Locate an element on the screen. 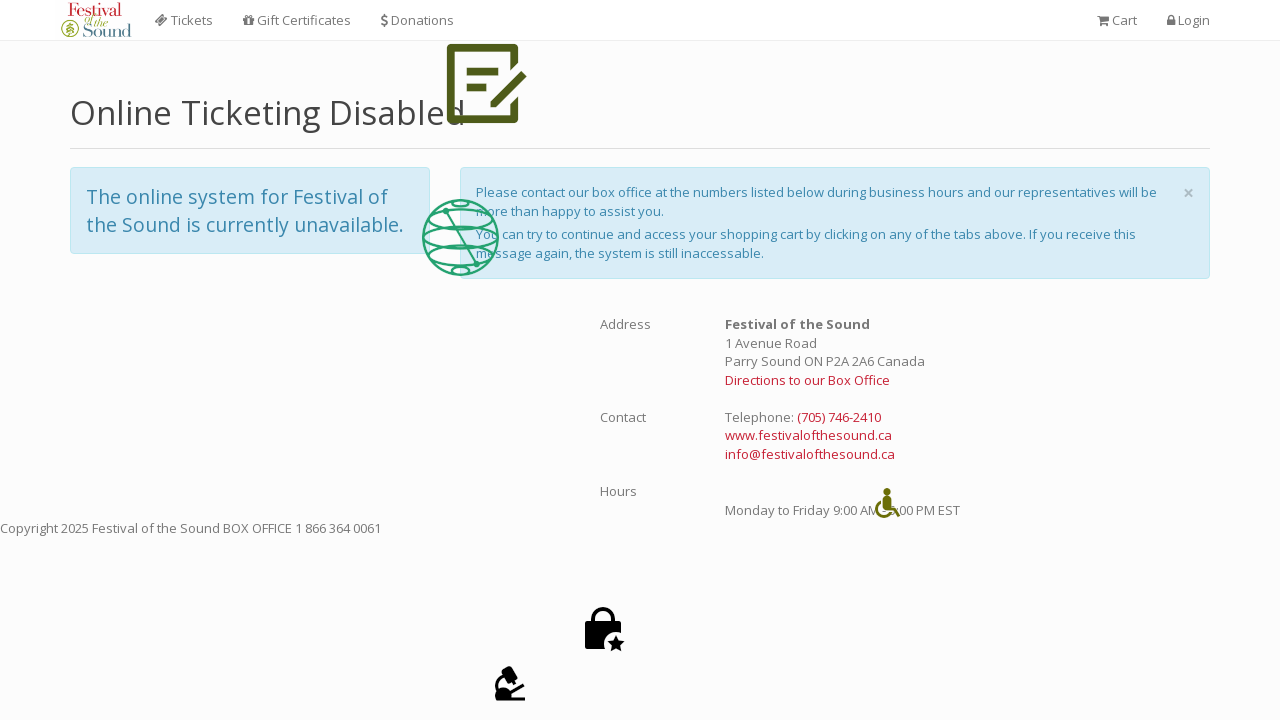  mark a security setting as favorite is located at coordinates (603, 629).